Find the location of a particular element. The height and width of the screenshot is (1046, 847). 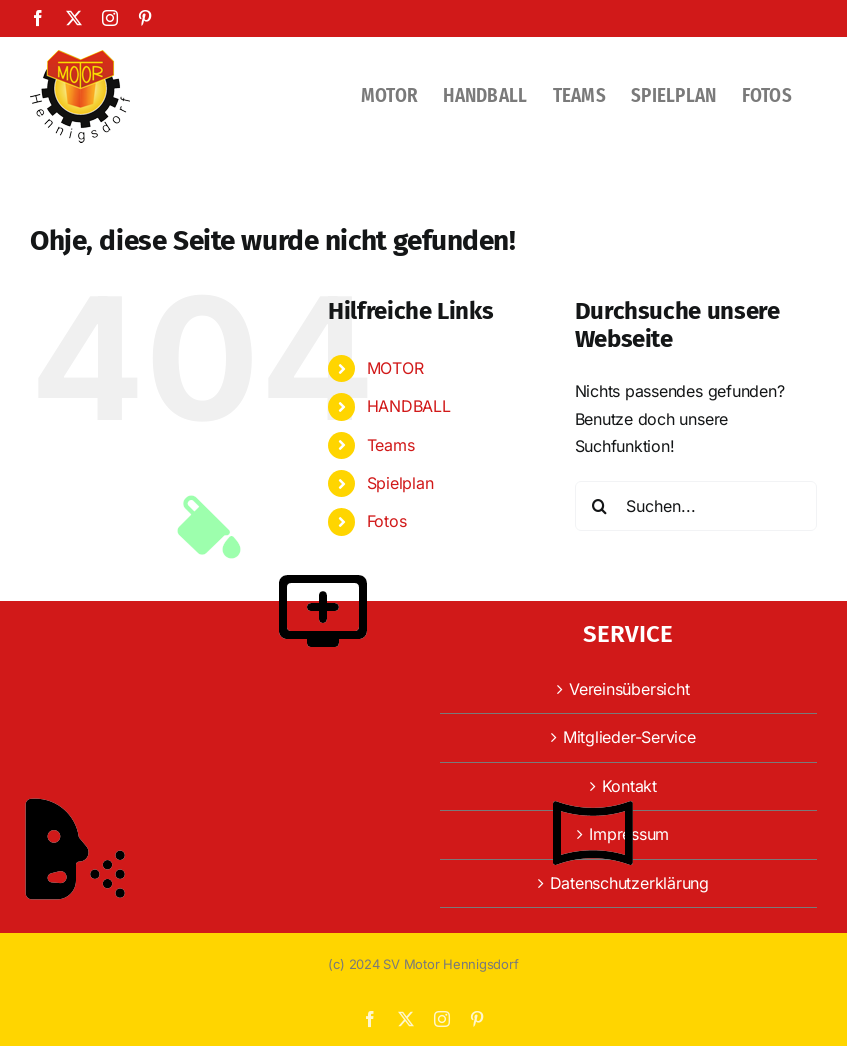

switch to horizontal panorama mode is located at coordinates (593, 833).